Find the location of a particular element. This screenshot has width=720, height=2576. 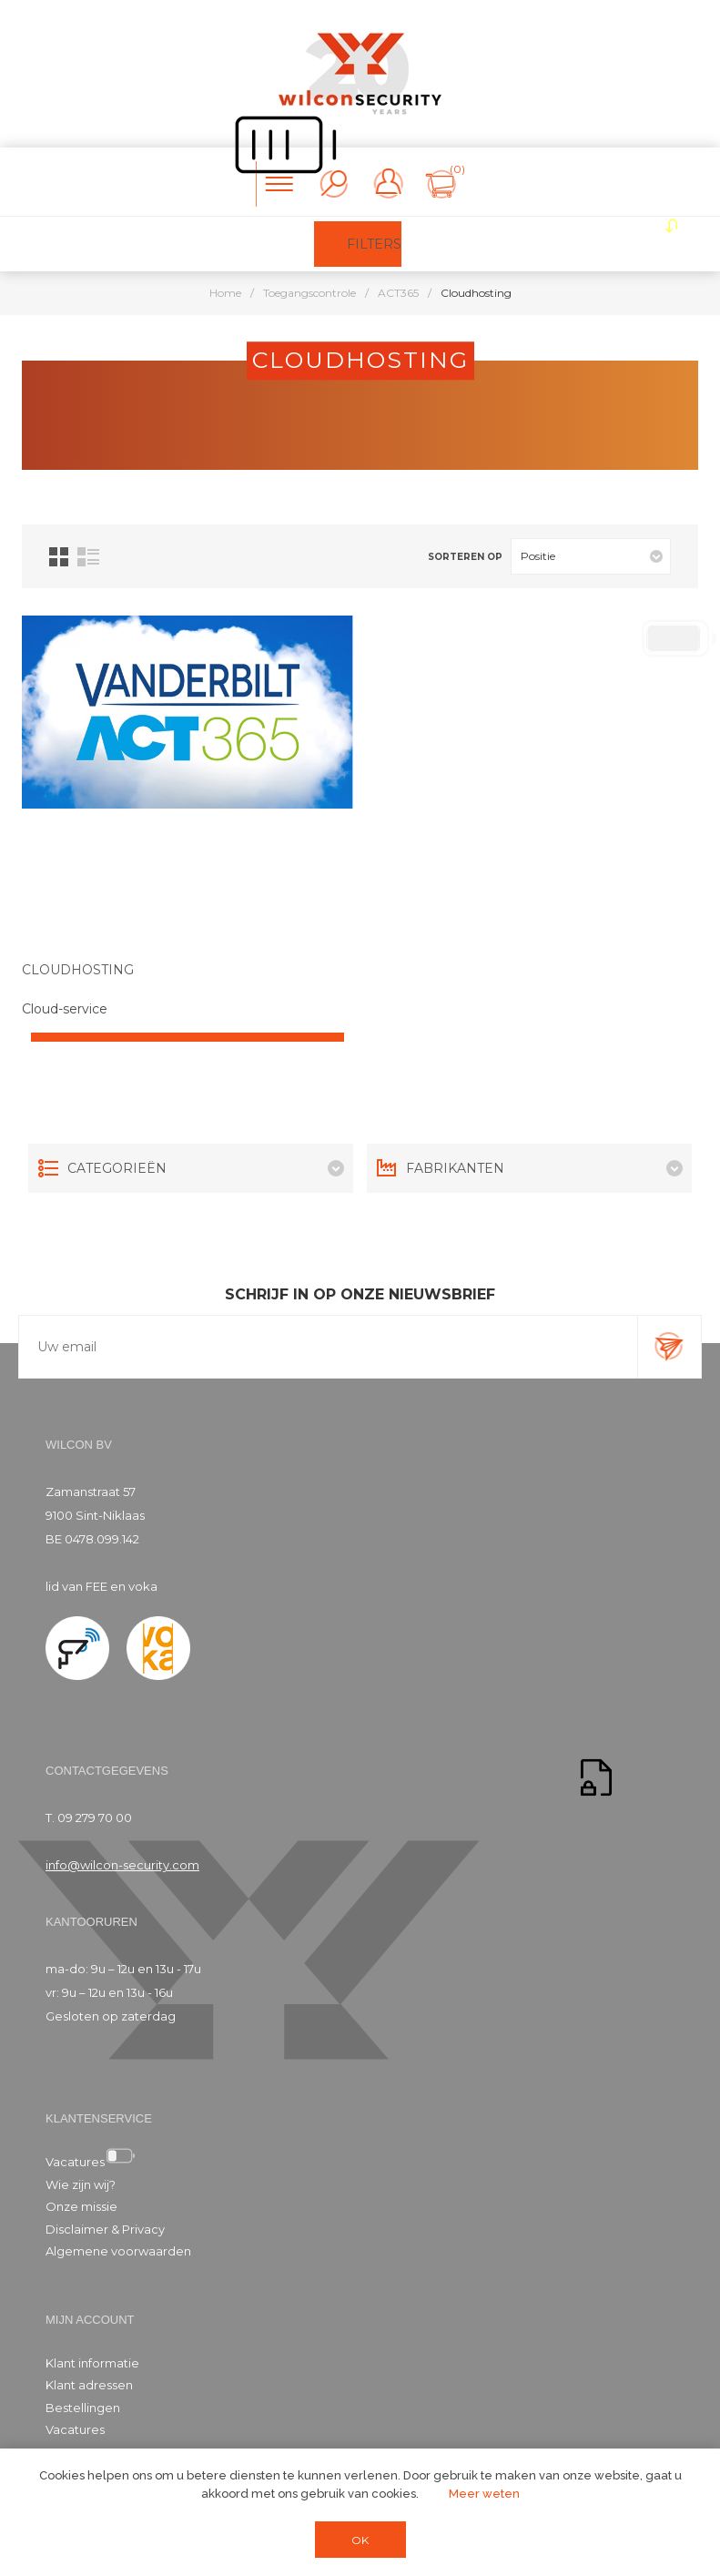

undo or reverse last action is located at coordinates (672, 226).